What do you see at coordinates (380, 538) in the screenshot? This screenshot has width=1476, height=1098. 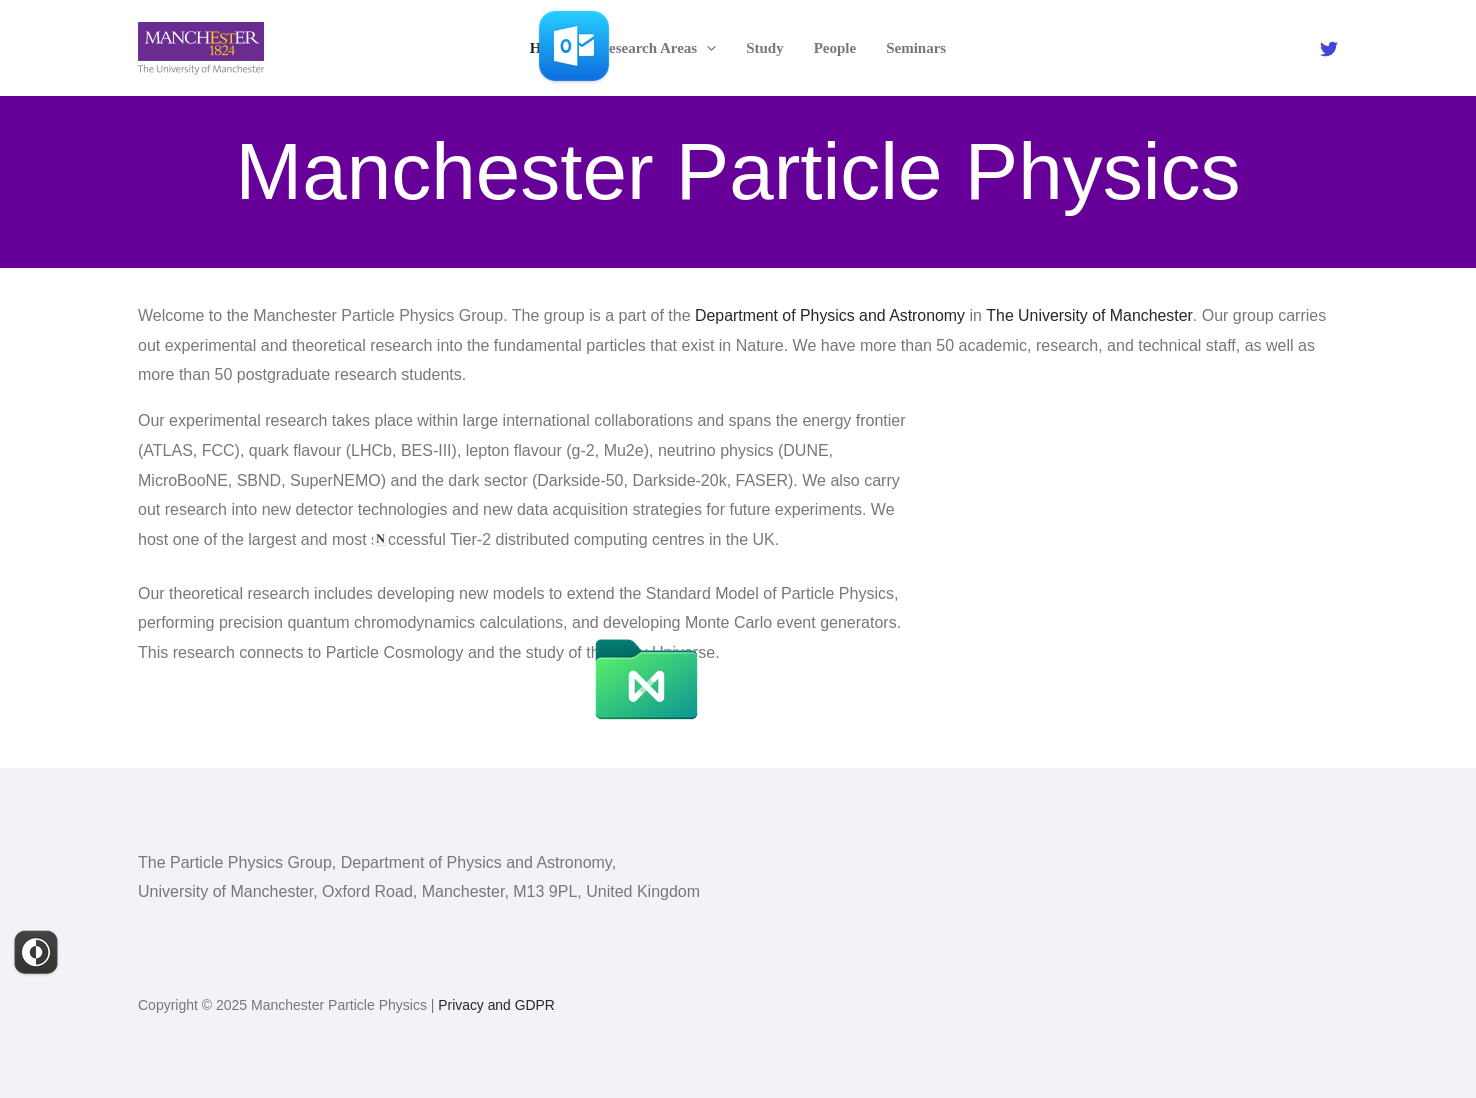 I see `open notion app` at bounding box center [380, 538].